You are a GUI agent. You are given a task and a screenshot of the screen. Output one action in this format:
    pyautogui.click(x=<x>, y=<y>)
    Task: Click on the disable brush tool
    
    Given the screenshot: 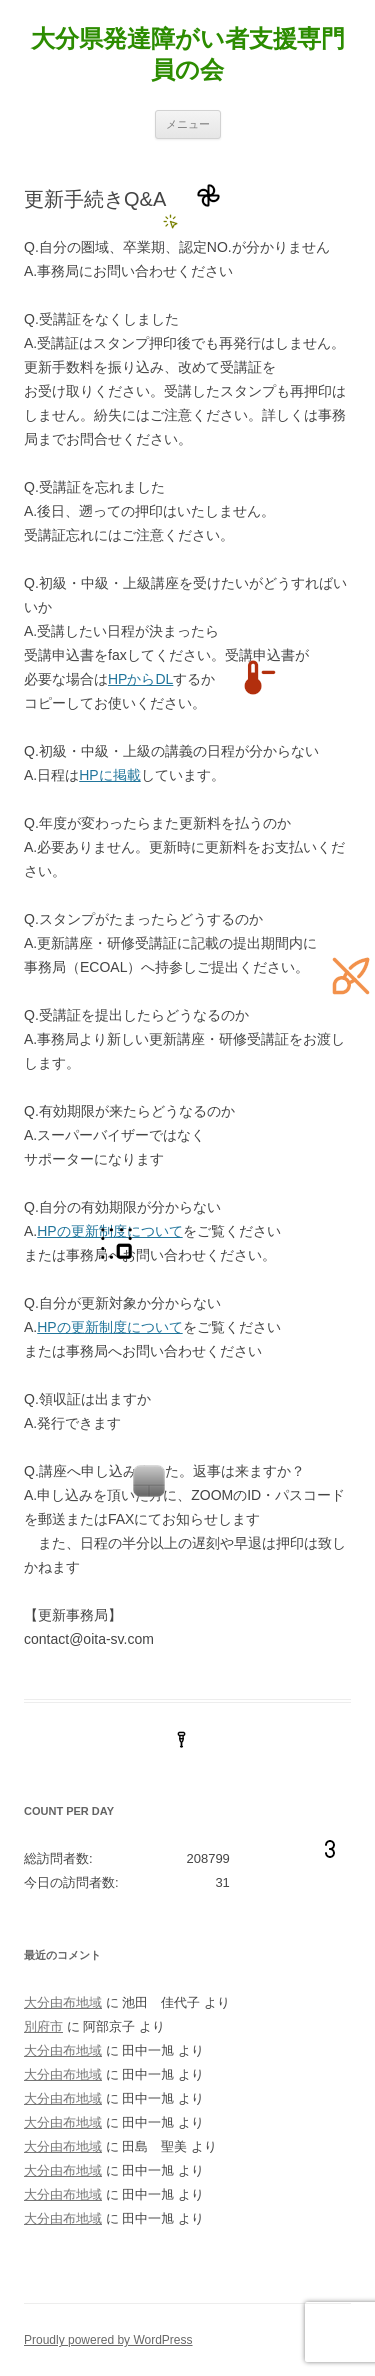 What is the action you would take?
    pyautogui.click(x=351, y=976)
    